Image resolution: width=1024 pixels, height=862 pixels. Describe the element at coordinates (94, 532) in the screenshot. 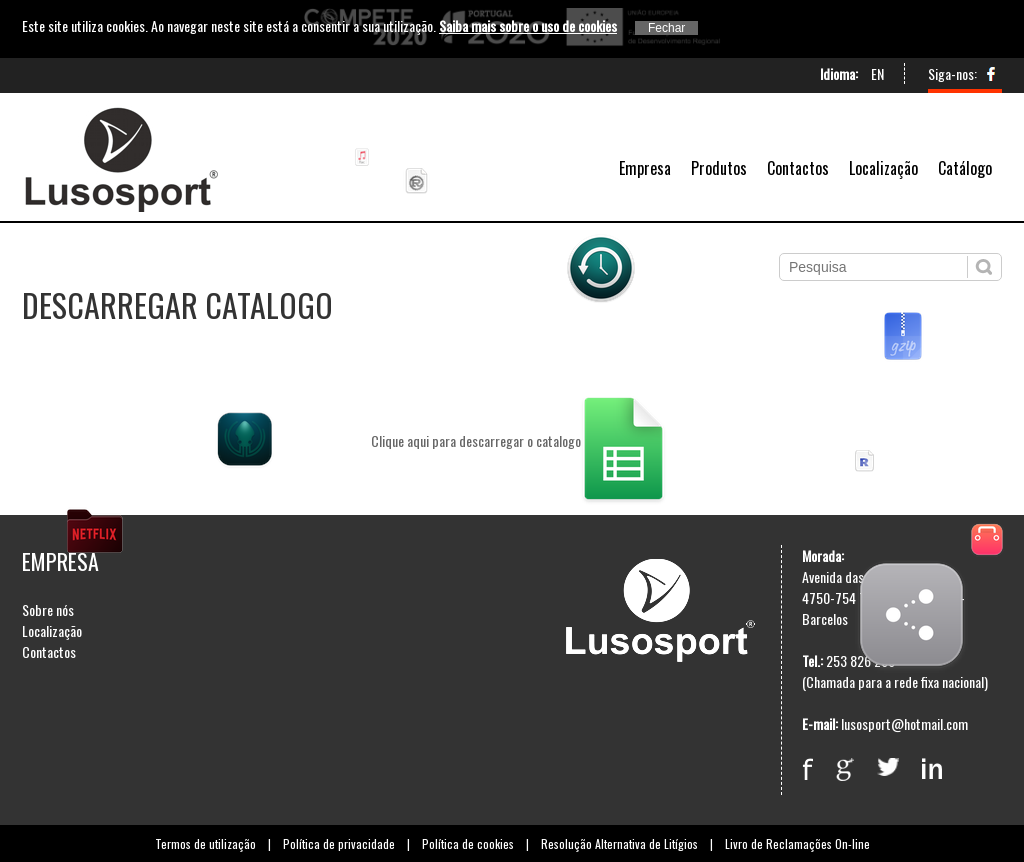

I see `open folder containing Netflix downloads or media` at that location.